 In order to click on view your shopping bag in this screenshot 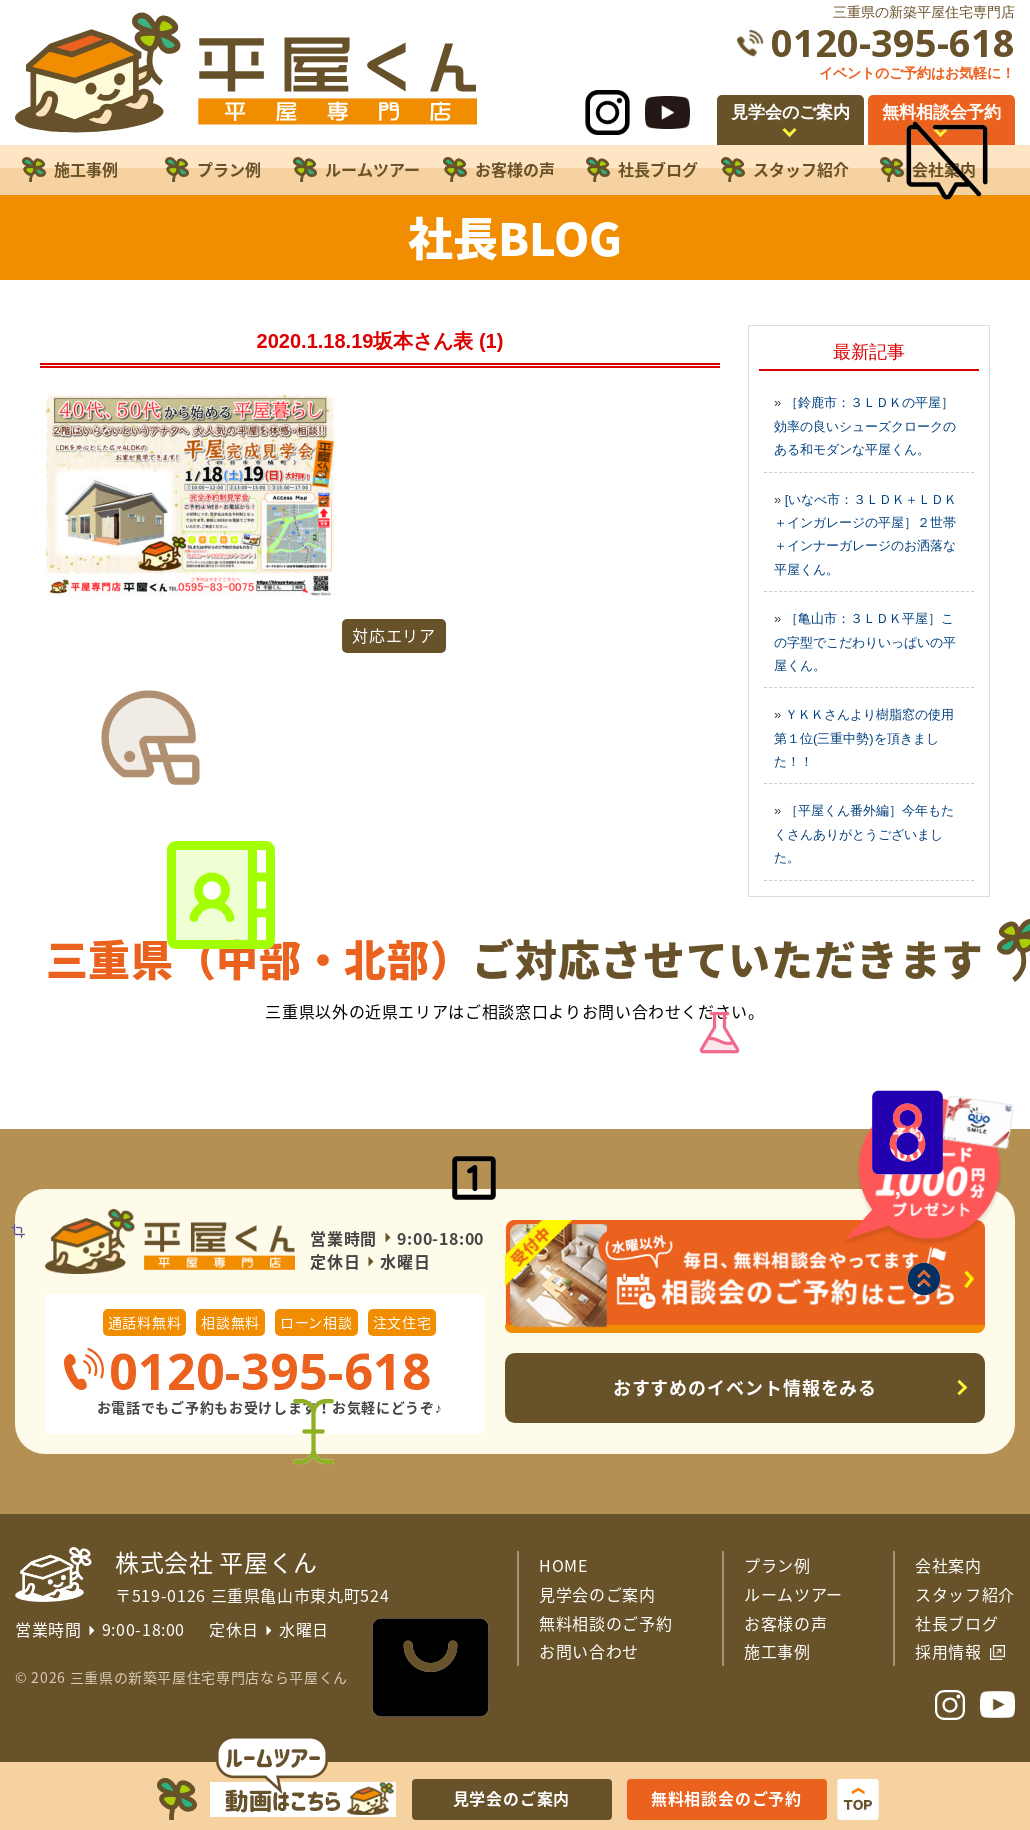, I will do `click(430, 1667)`.